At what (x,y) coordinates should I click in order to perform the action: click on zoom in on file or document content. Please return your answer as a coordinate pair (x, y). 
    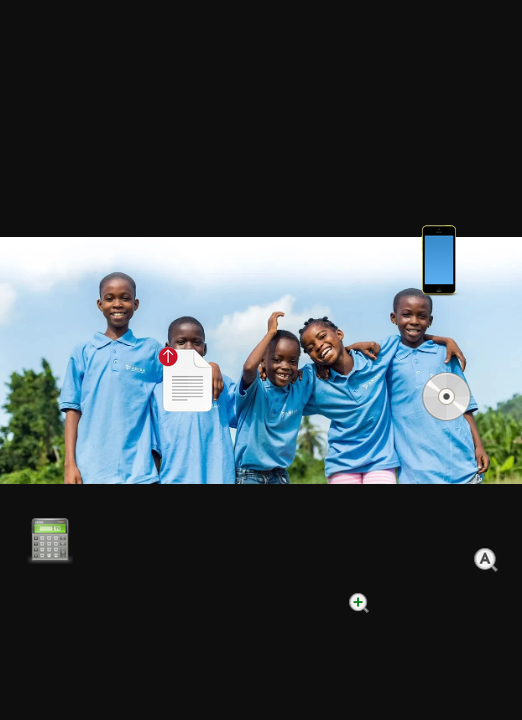
    Looking at the image, I should click on (359, 603).